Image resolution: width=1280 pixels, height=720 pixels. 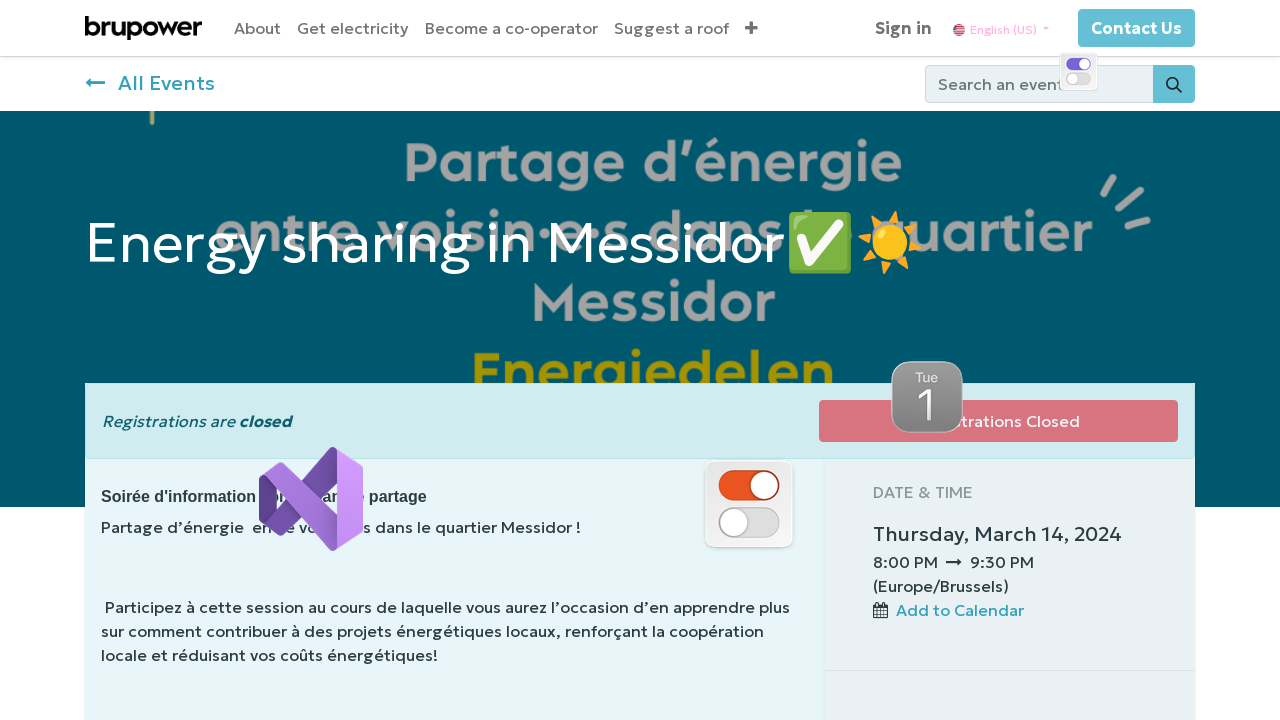 I want to click on open Visual Studio, so click(x=311, y=499).